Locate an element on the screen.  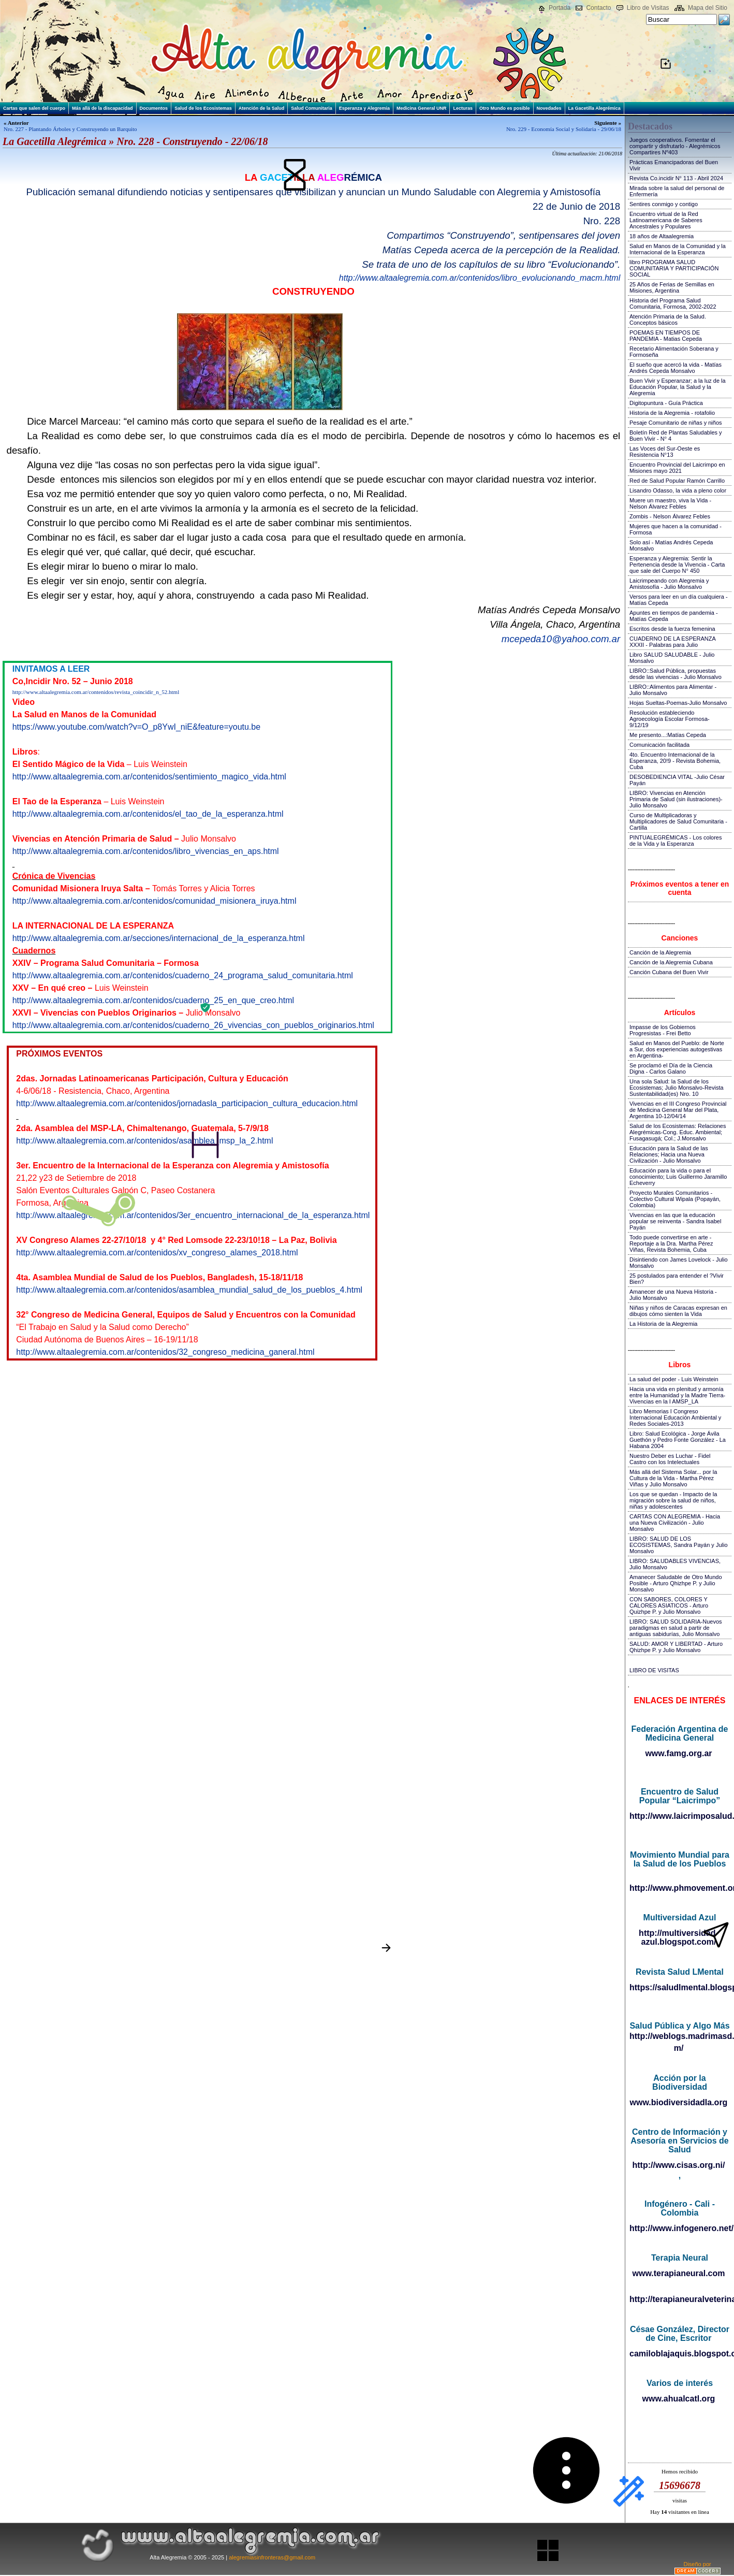
indicates security verification complete is located at coordinates (205, 1007).